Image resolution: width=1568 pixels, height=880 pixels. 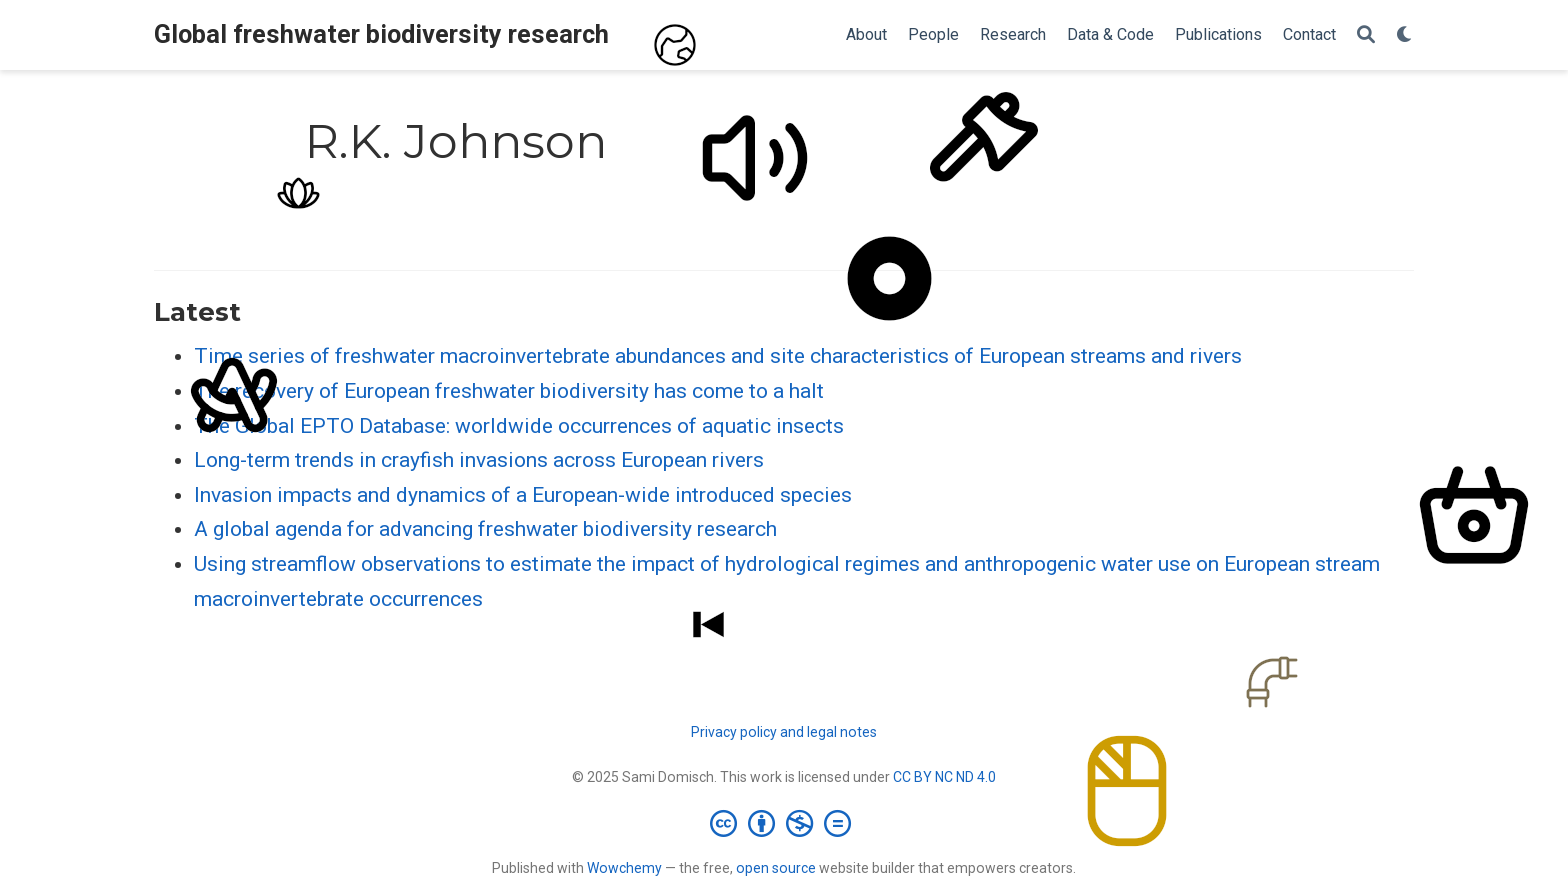 What do you see at coordinates (708, 624) in the screenshot?
I see `skip to previous track` at bounding box center [708, 624].